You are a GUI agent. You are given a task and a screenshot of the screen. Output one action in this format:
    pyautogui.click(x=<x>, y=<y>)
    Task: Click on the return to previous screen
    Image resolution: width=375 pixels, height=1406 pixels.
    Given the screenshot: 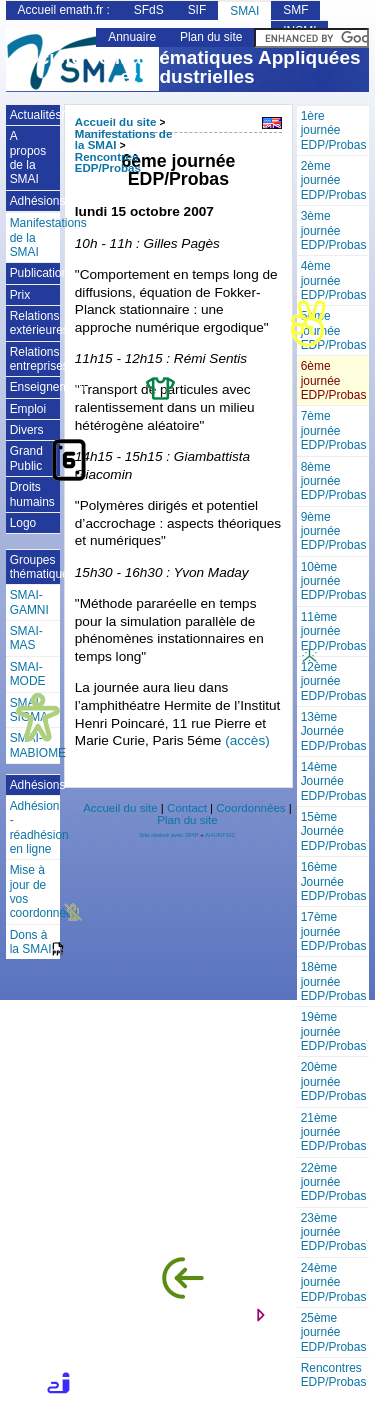 What is the action you would take?
    pyautogui.click(x=183, y=1278)
    